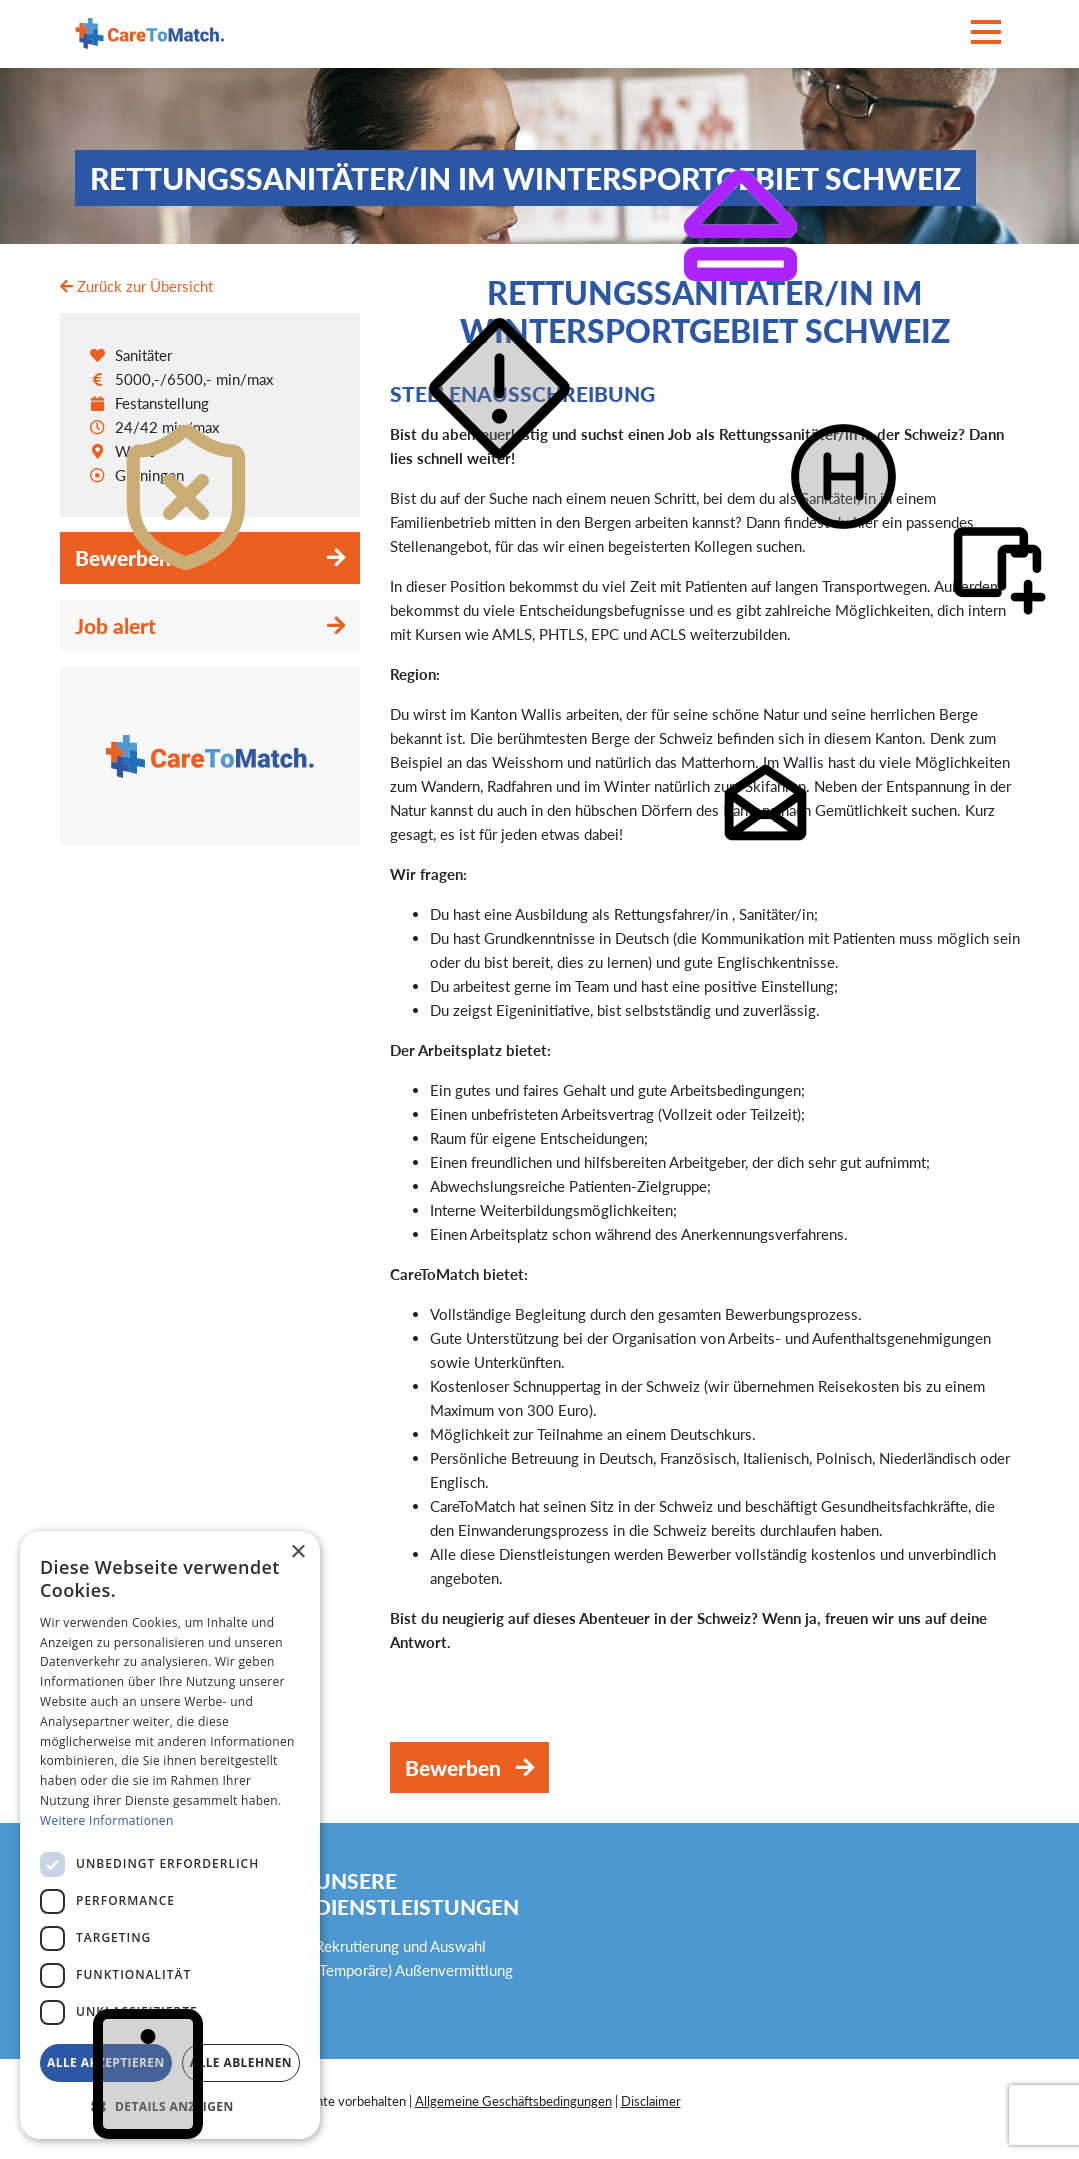 The image size is (1079, 2159). I want to click on security protection disabled or off, so click(186, 497).